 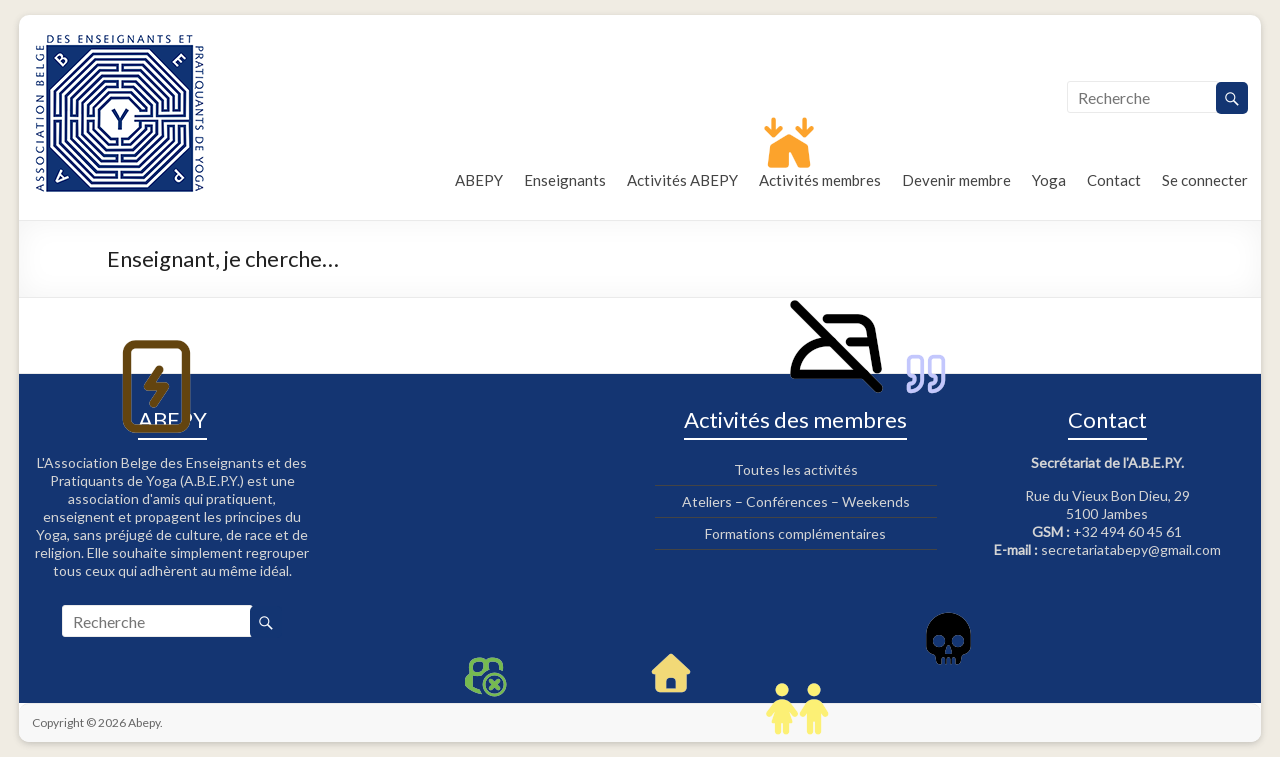 What do you see at coordinates (789, 143) in the screenshot?
I see `set up camp at this location` at bounding box center [789, 143].